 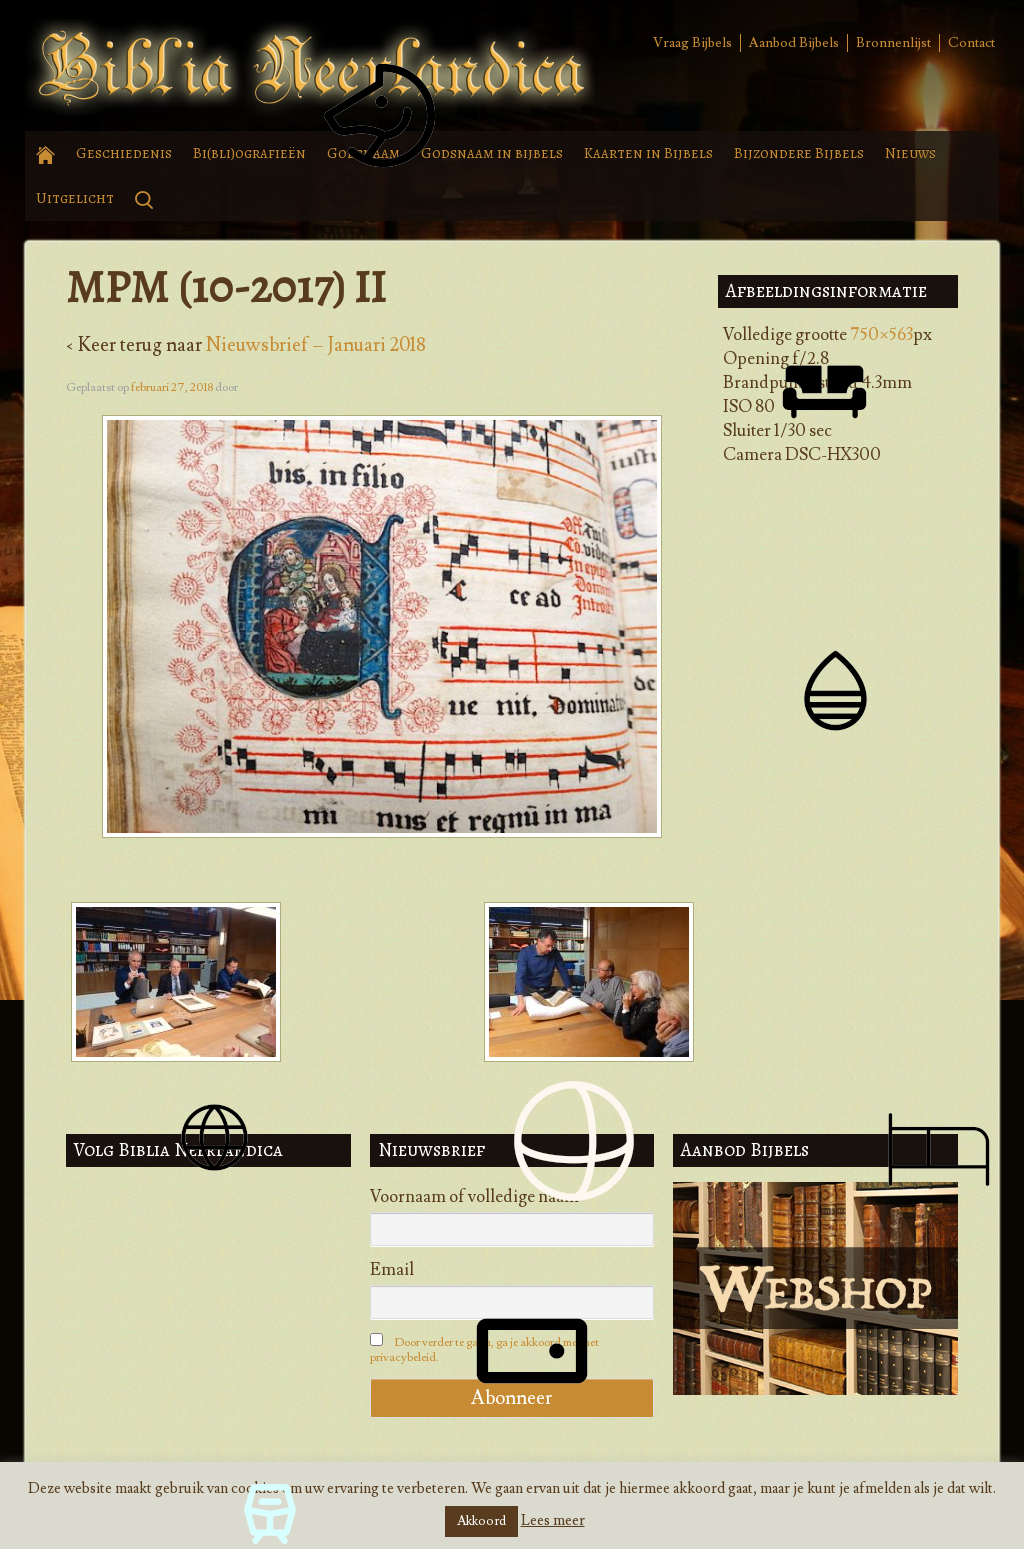 I want to click on view accommodation or lodging options, so click(x=935, y=1149).